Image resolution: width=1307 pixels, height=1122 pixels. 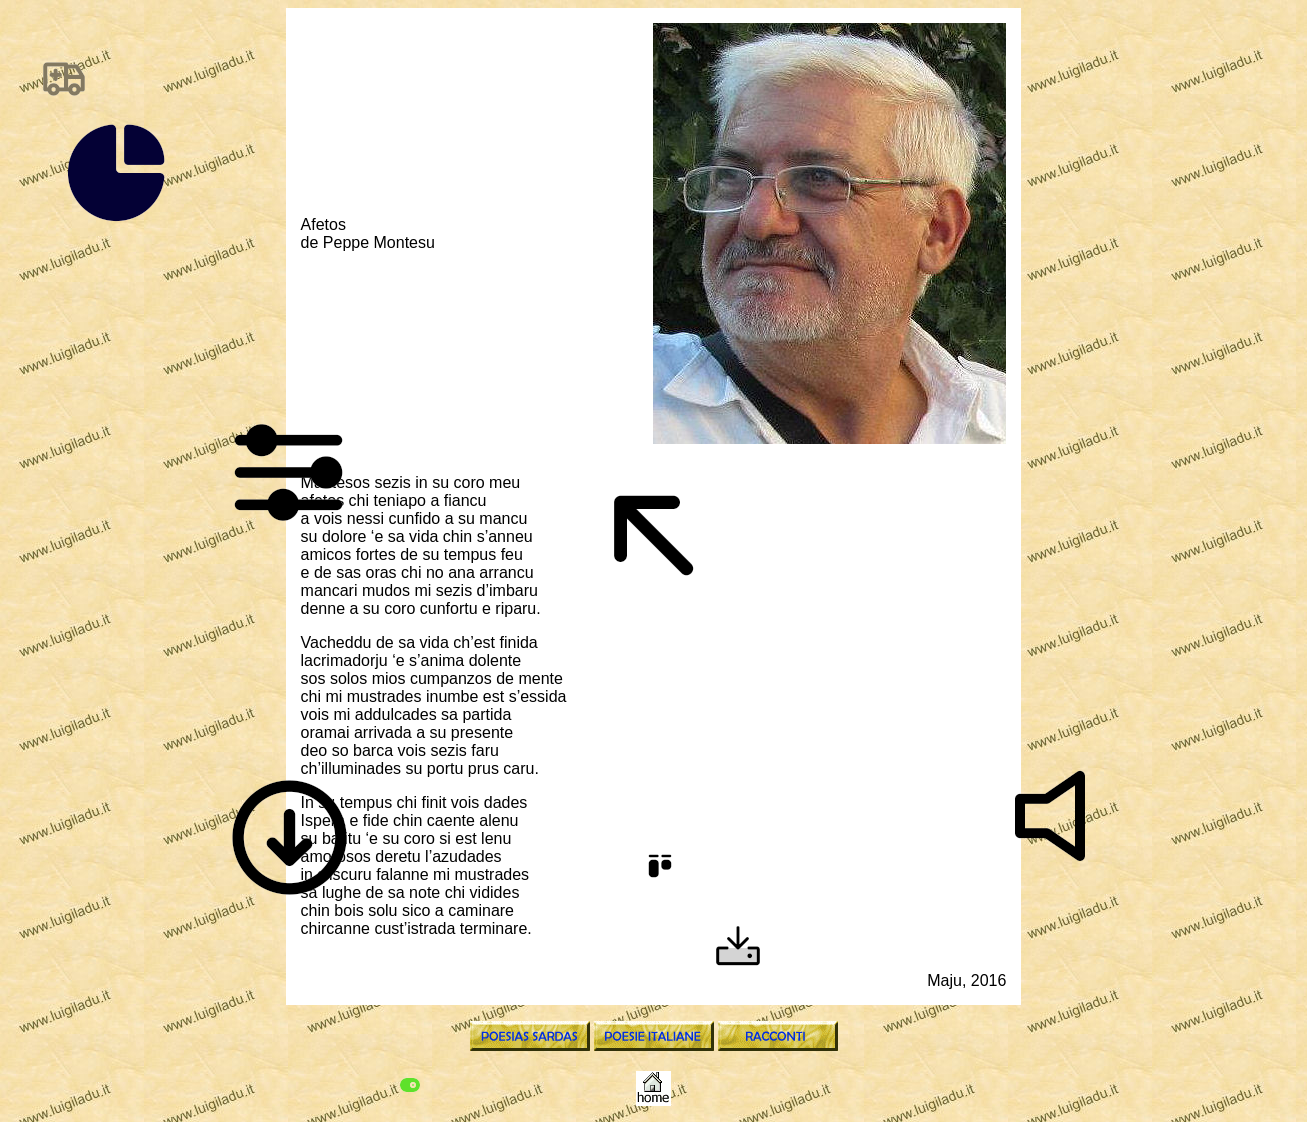 What do you see at coordinates (410, 1085) in the screenshot?
I see `toggle switch in the on/enabled position` at bounding box center [410, 1085].